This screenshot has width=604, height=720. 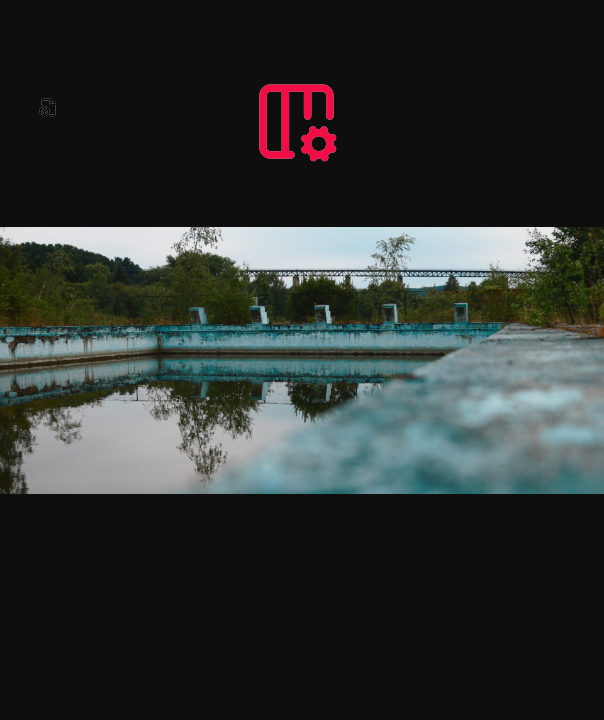 I want to click on view 3d model file, so click(x=48, y=107).